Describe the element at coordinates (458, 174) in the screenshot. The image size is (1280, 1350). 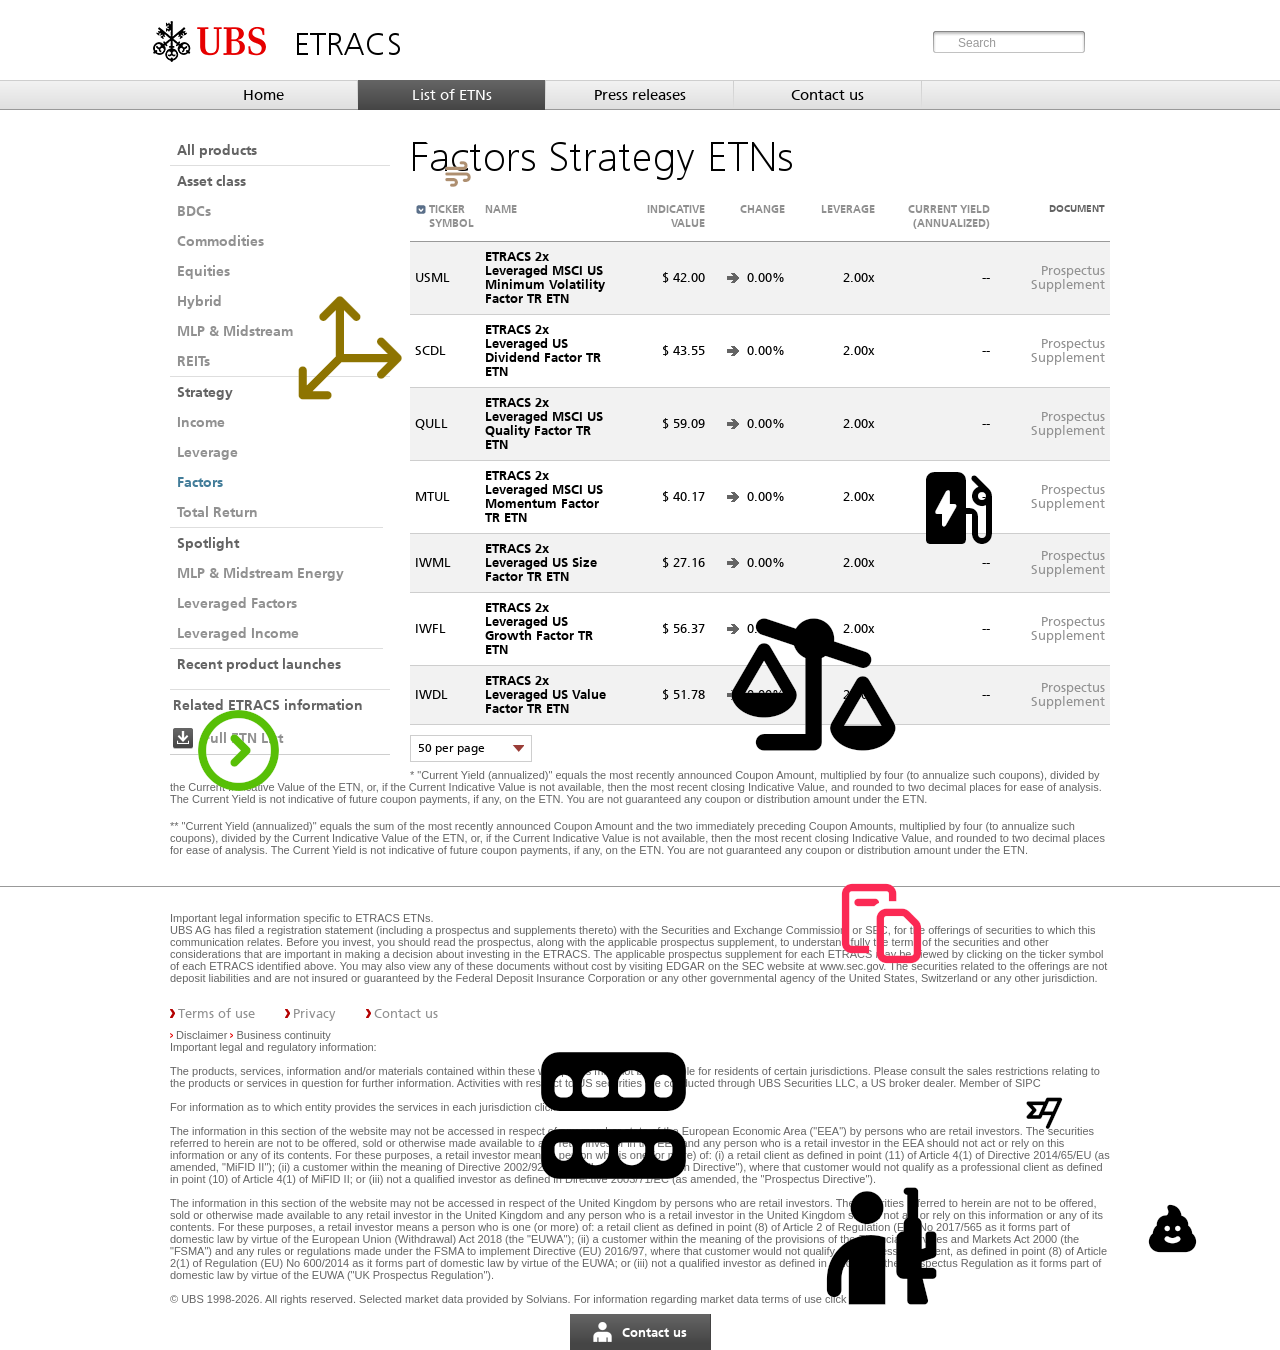
I see `indicates current wind conditions` at that location.